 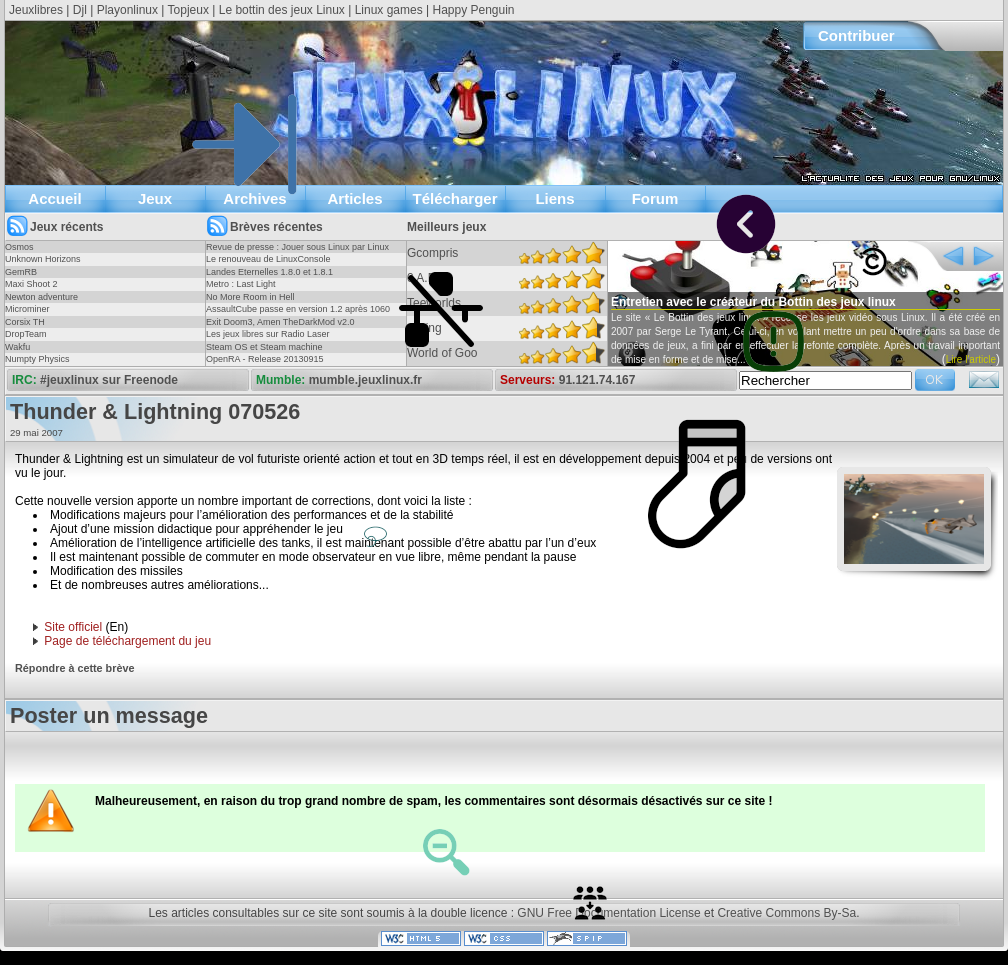 I want to click on go back to the previous screen, so click(x=746, y=224).